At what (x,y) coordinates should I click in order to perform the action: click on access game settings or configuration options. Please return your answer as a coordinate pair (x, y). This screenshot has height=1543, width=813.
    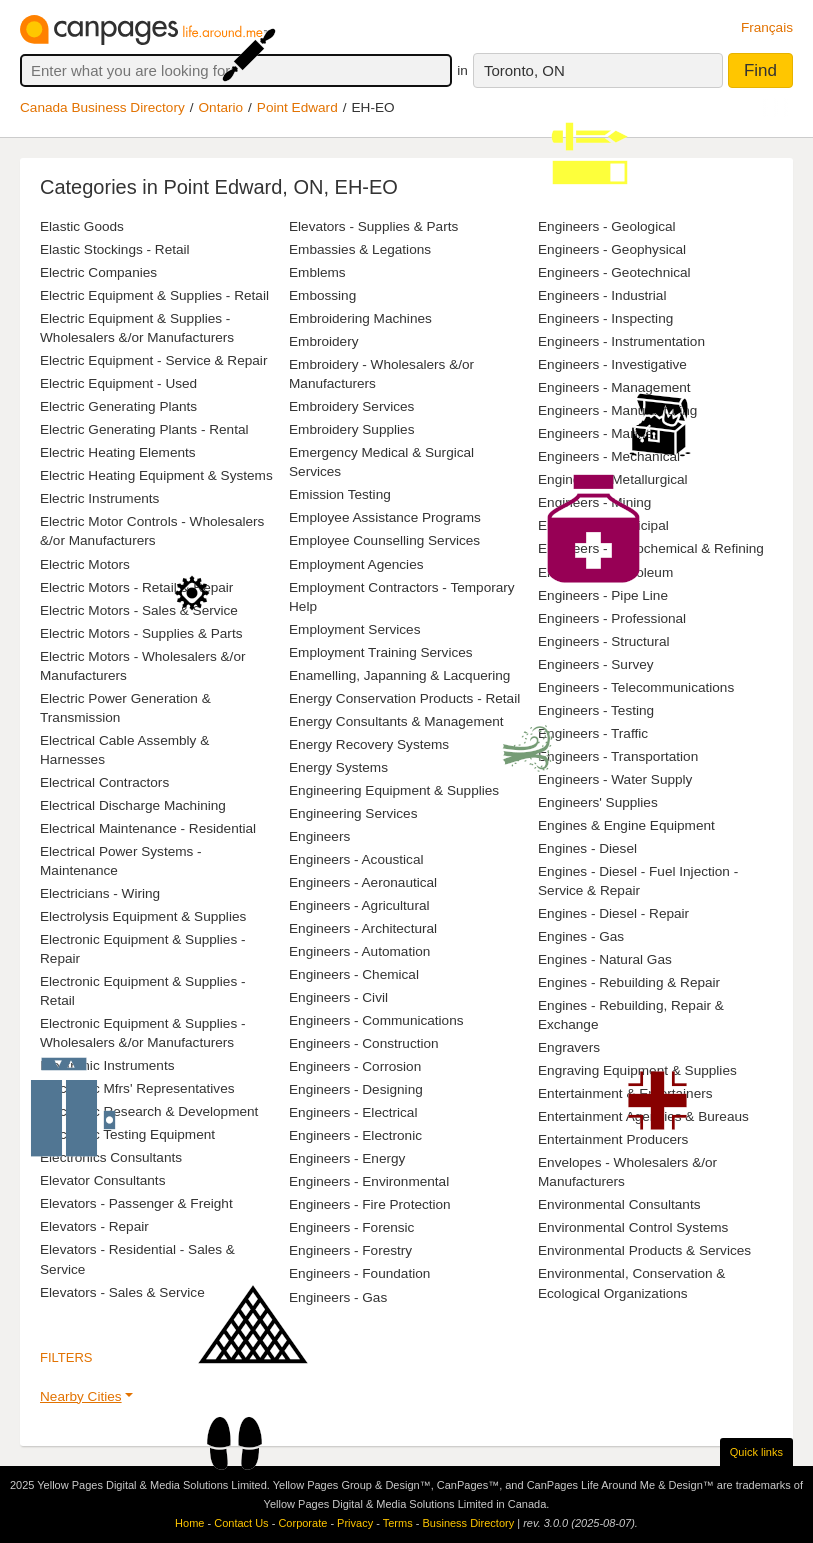
    Looking at the image, I should click on (192, 593).